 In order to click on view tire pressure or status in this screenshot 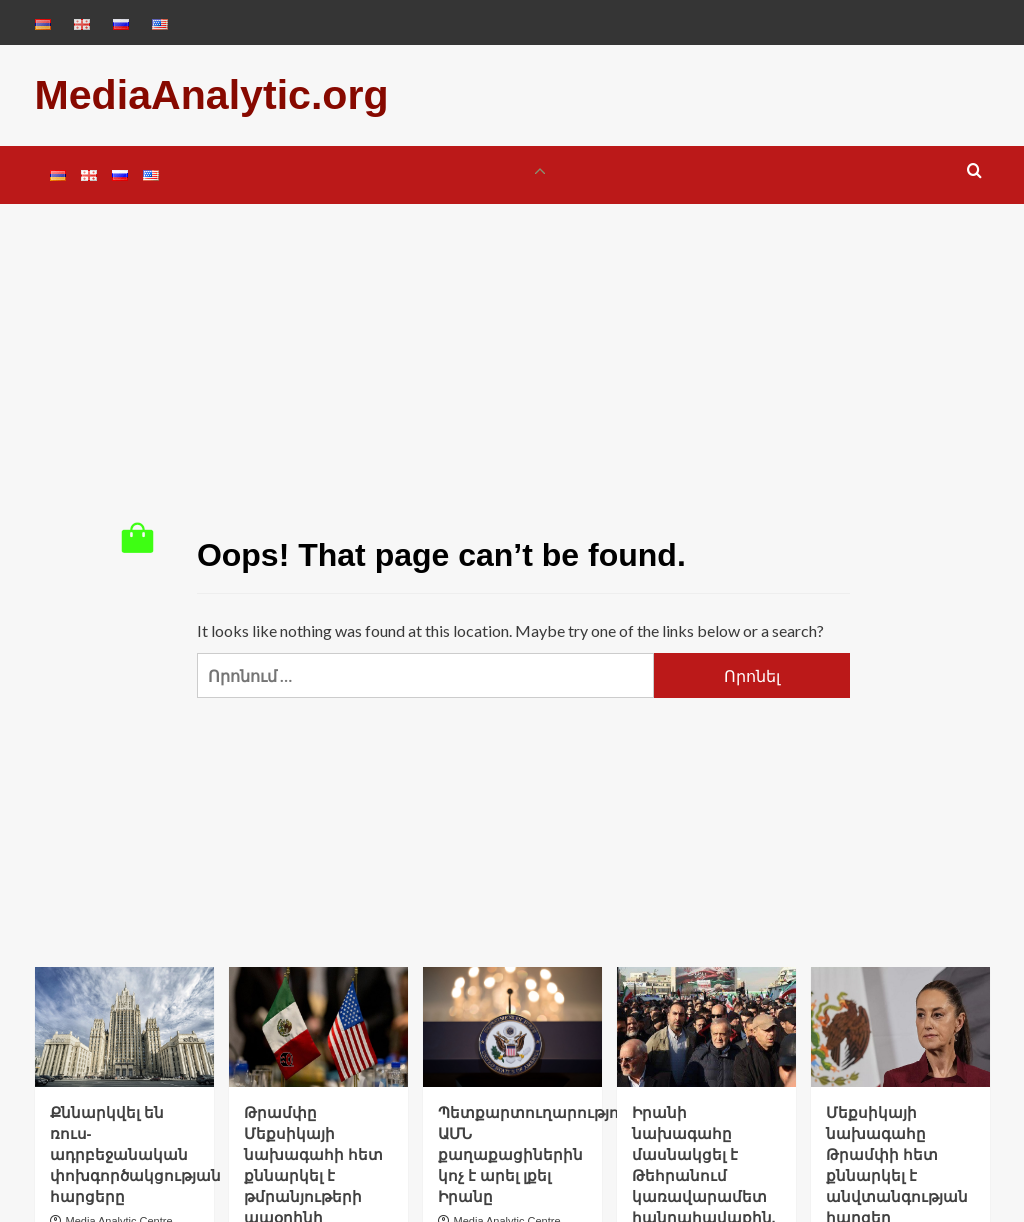, I will do `click(286, 1059)`.